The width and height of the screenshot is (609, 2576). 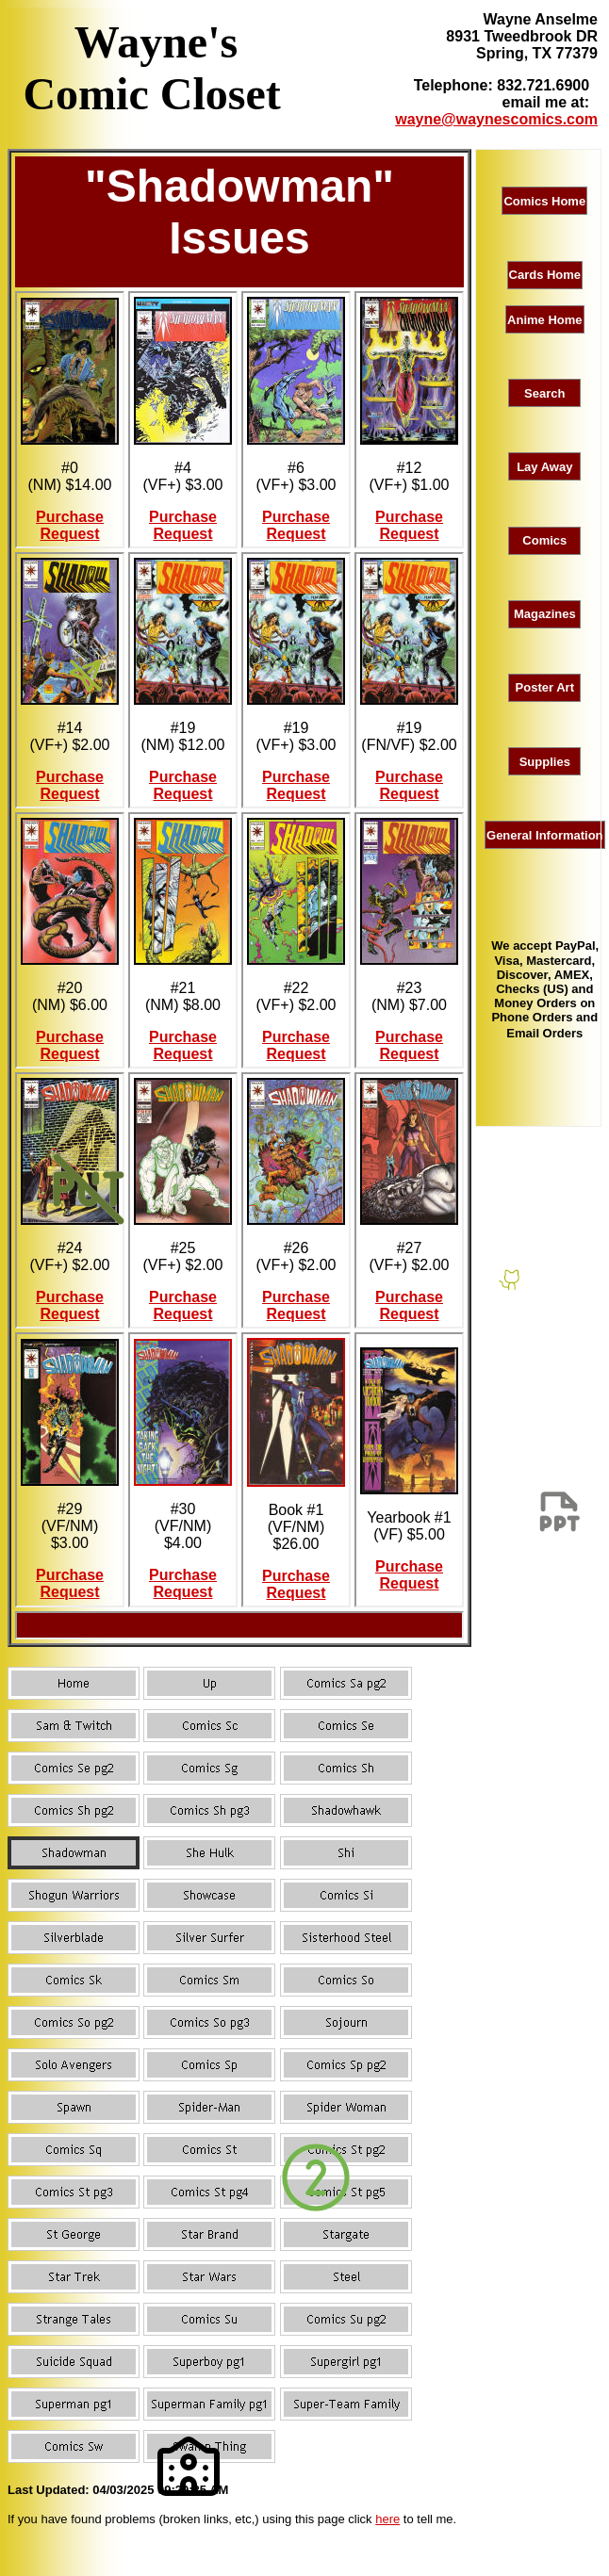 I want to click on access educational institution or campus information, so click(x=189, y=2468).